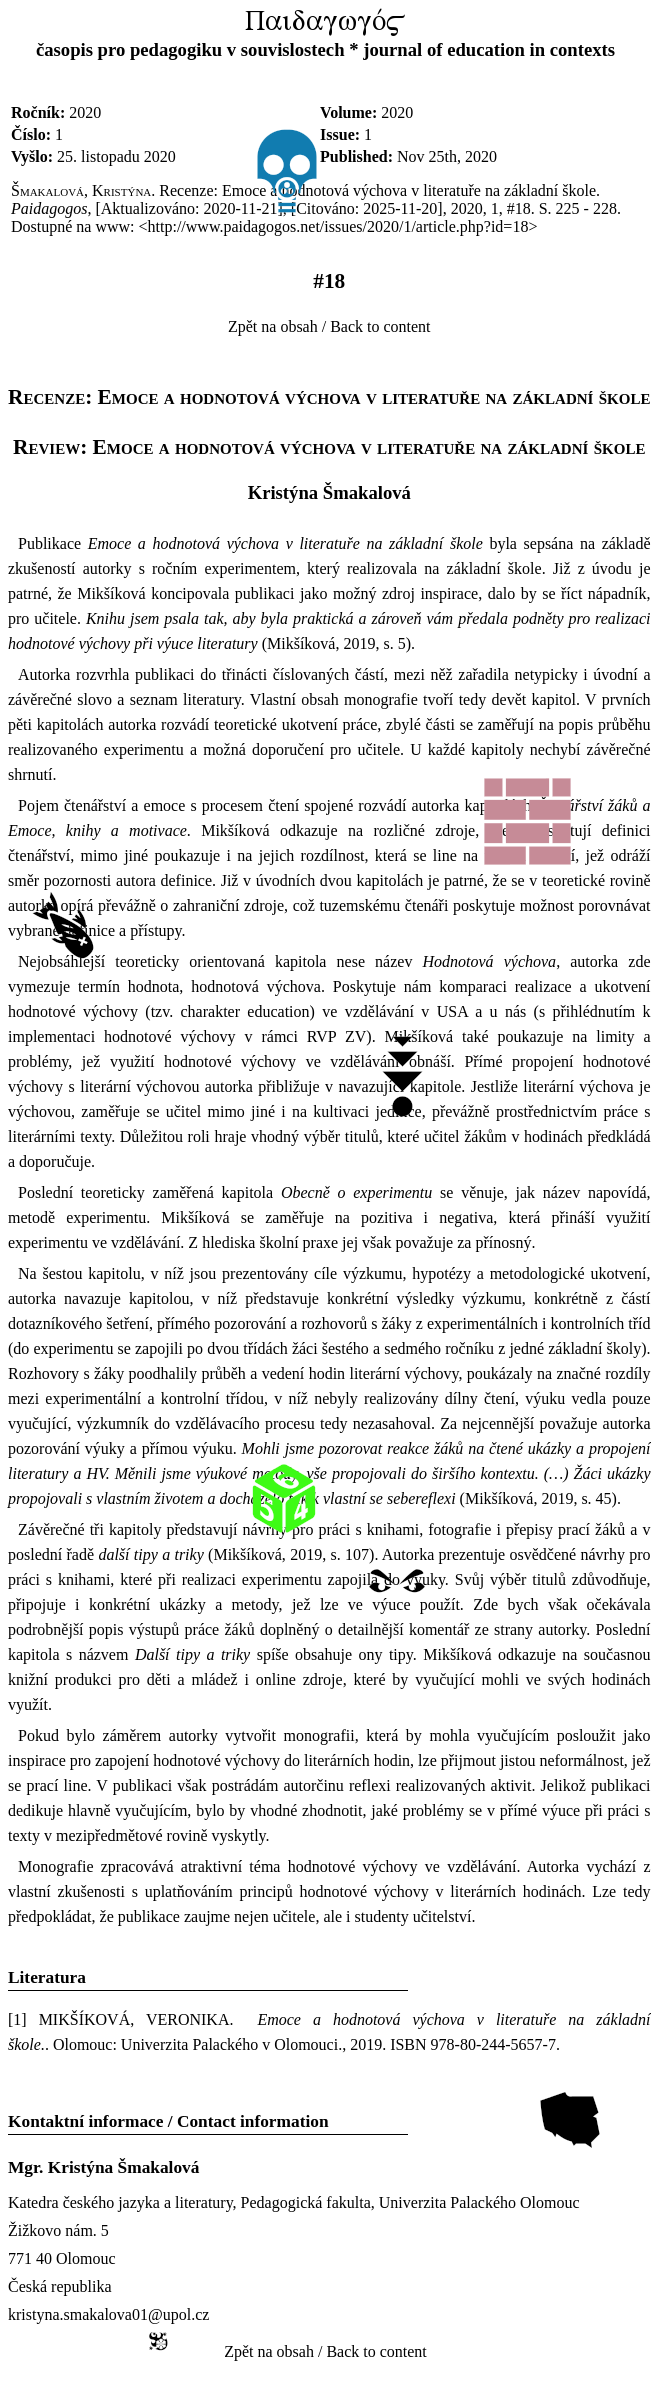  I want to click on roll the dice or take a random action, so click(284, 1499).